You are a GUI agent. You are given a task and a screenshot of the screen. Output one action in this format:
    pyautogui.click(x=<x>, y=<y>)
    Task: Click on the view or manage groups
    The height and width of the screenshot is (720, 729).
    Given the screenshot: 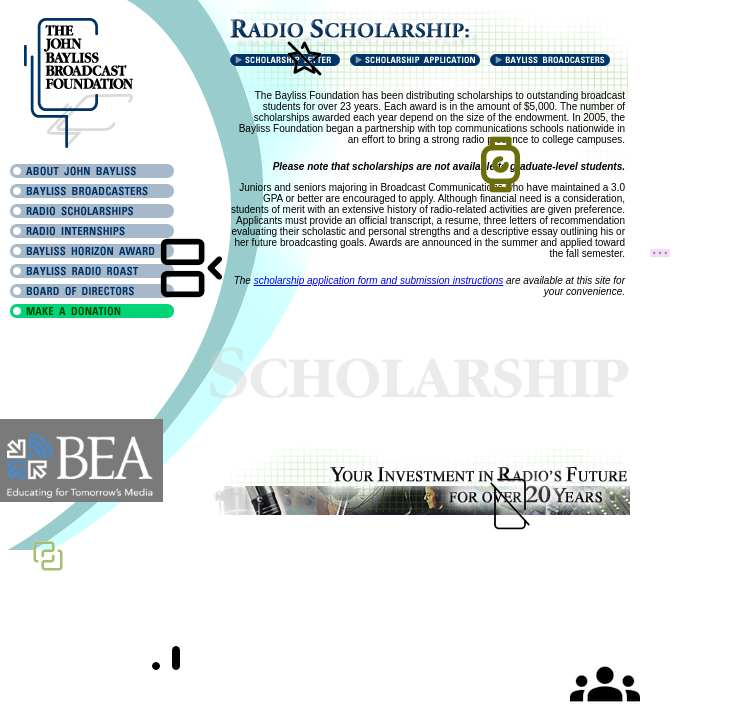 What is the action you would take?
    pyautogui.click(x=605, y=684)
    